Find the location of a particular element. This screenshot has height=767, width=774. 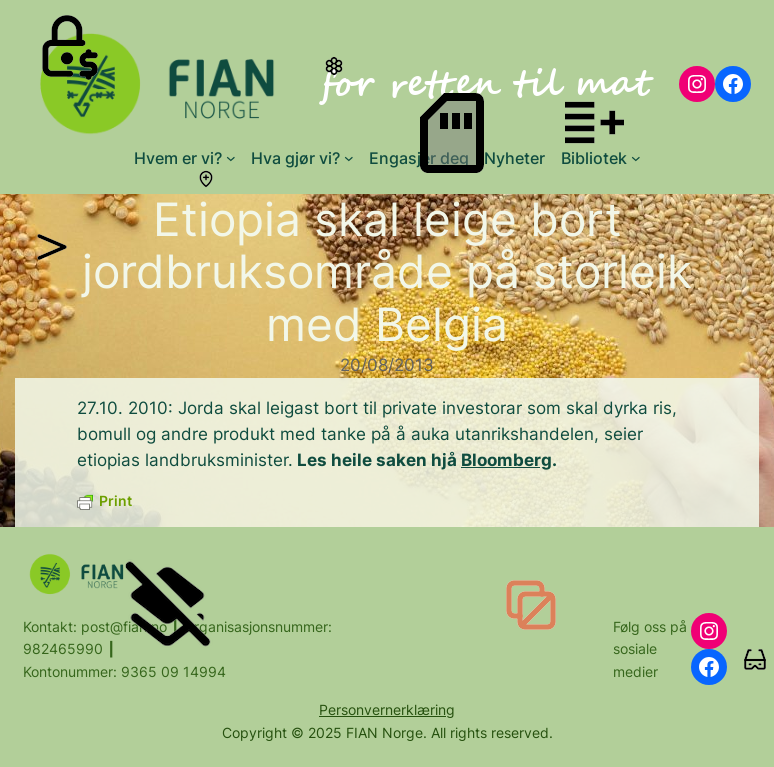

clear all map layers is located at coordinates (167, 608).